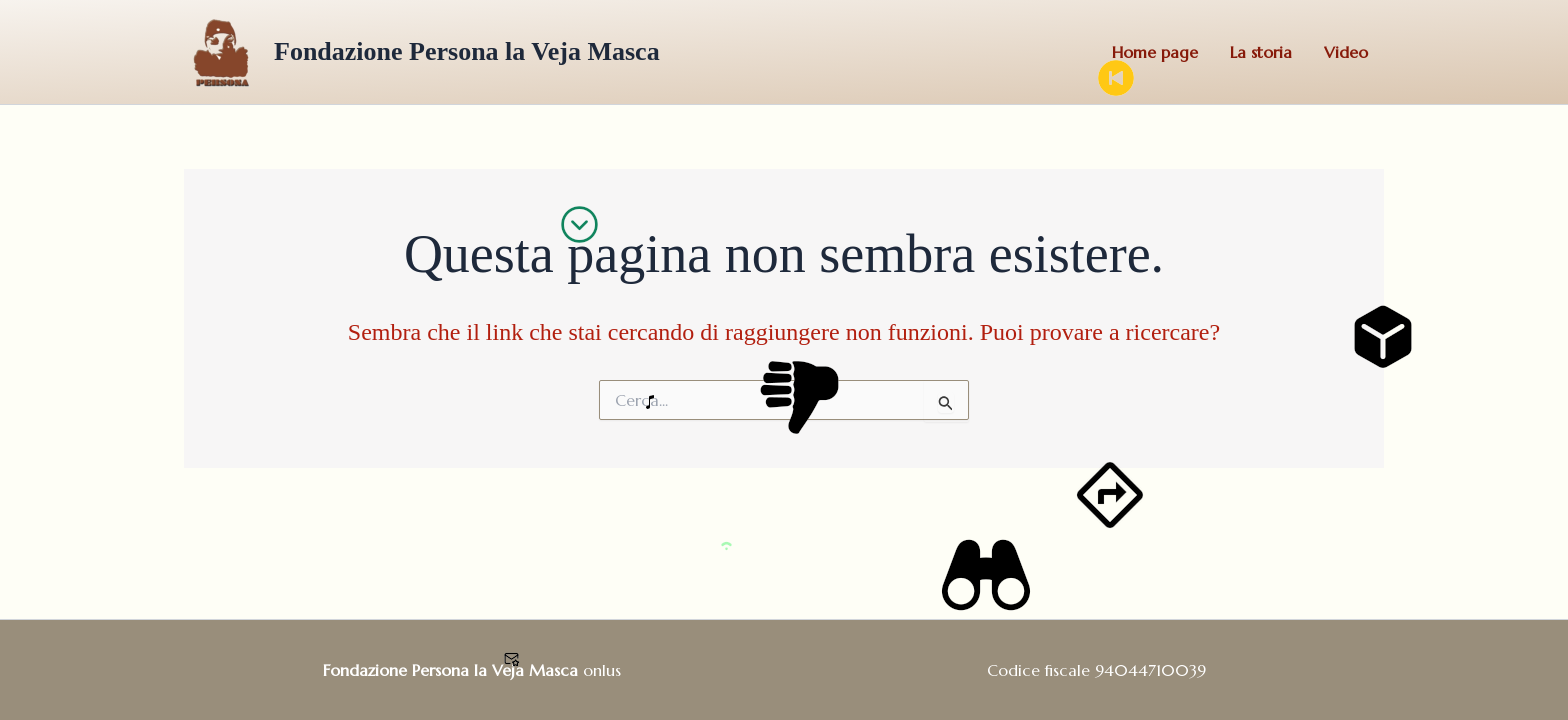 The image size is (1568, 720). Describe the element at coordinates (726, 540) in the screenshot. I see `indicates weak or limited wifi signal strength` at that location.